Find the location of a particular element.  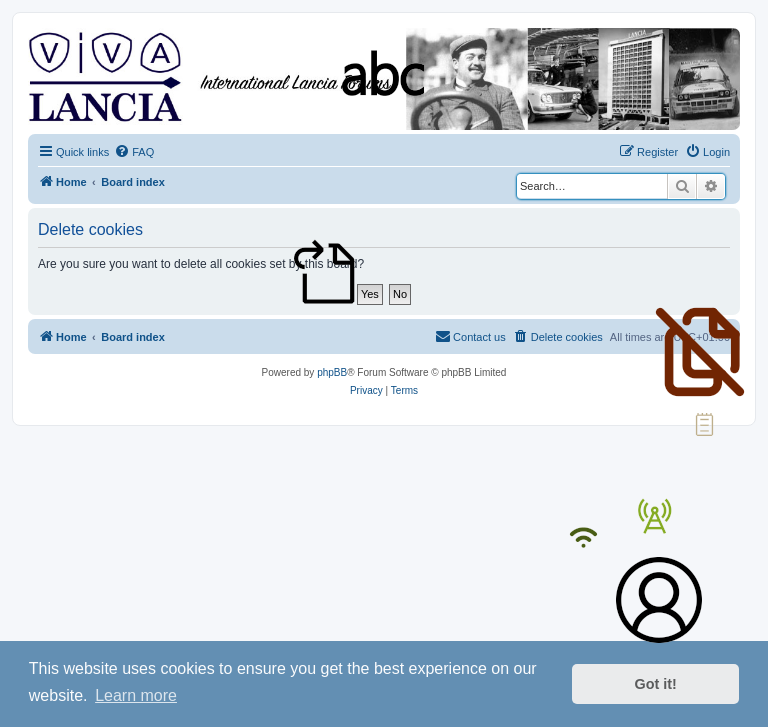

indicates active broadcast or streaming status is located at coordinates (653, 516).